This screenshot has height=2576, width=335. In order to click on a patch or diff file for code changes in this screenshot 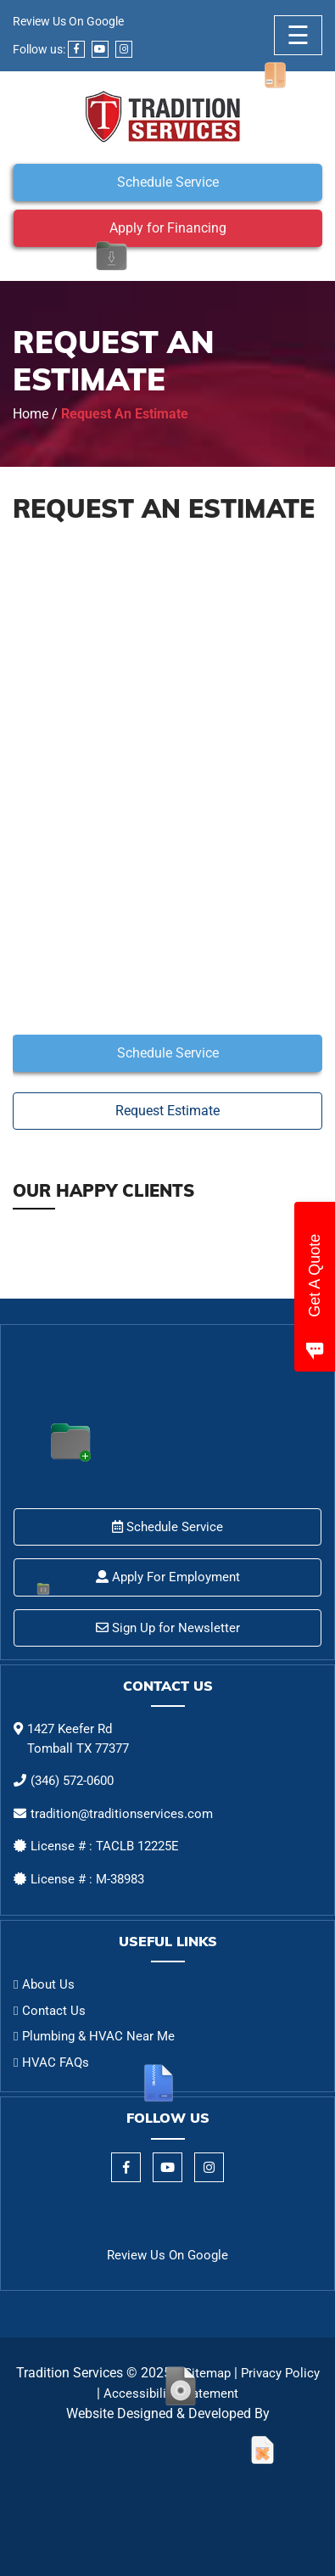, I will do `click(262, 2450)`.